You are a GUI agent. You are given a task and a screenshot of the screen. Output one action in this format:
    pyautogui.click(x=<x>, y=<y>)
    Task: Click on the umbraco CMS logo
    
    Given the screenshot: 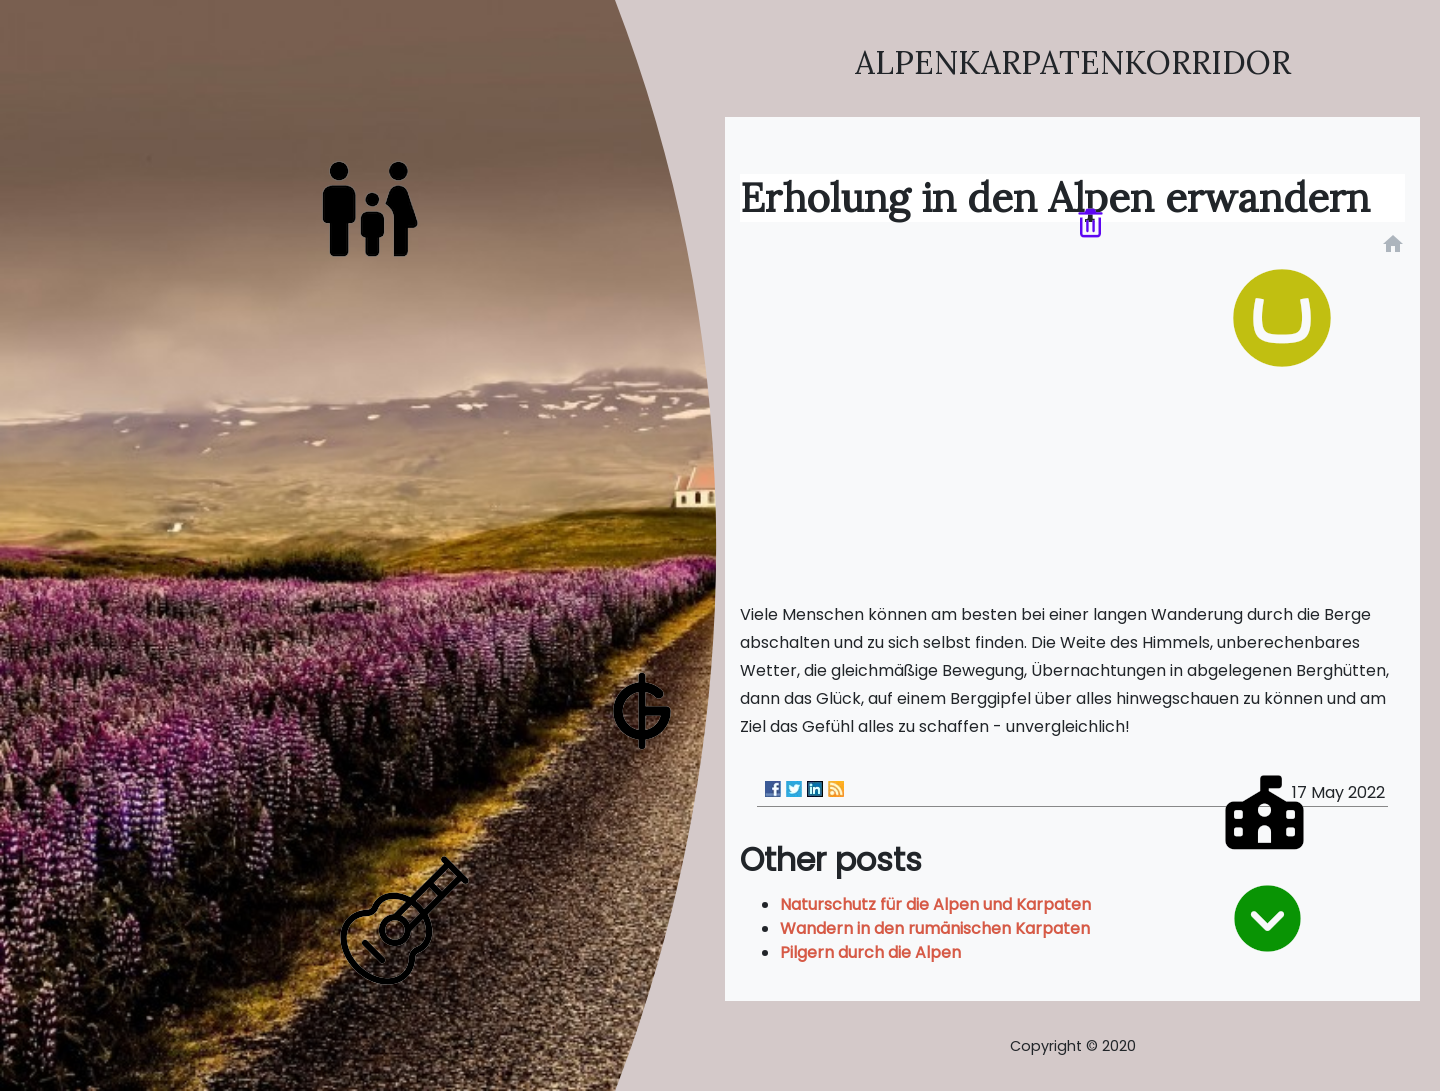 What is the action you would take?
    pyautogui.click(x=1282, y=318)
    